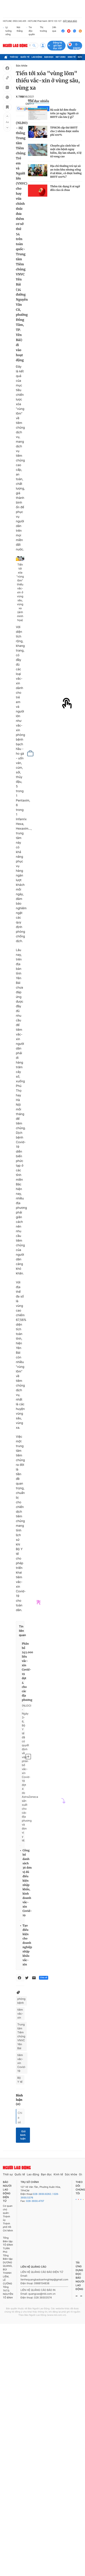 The height and width of the screenshot is (2576, 85). I want to click on add a new item or entry, so click(28, 1757).